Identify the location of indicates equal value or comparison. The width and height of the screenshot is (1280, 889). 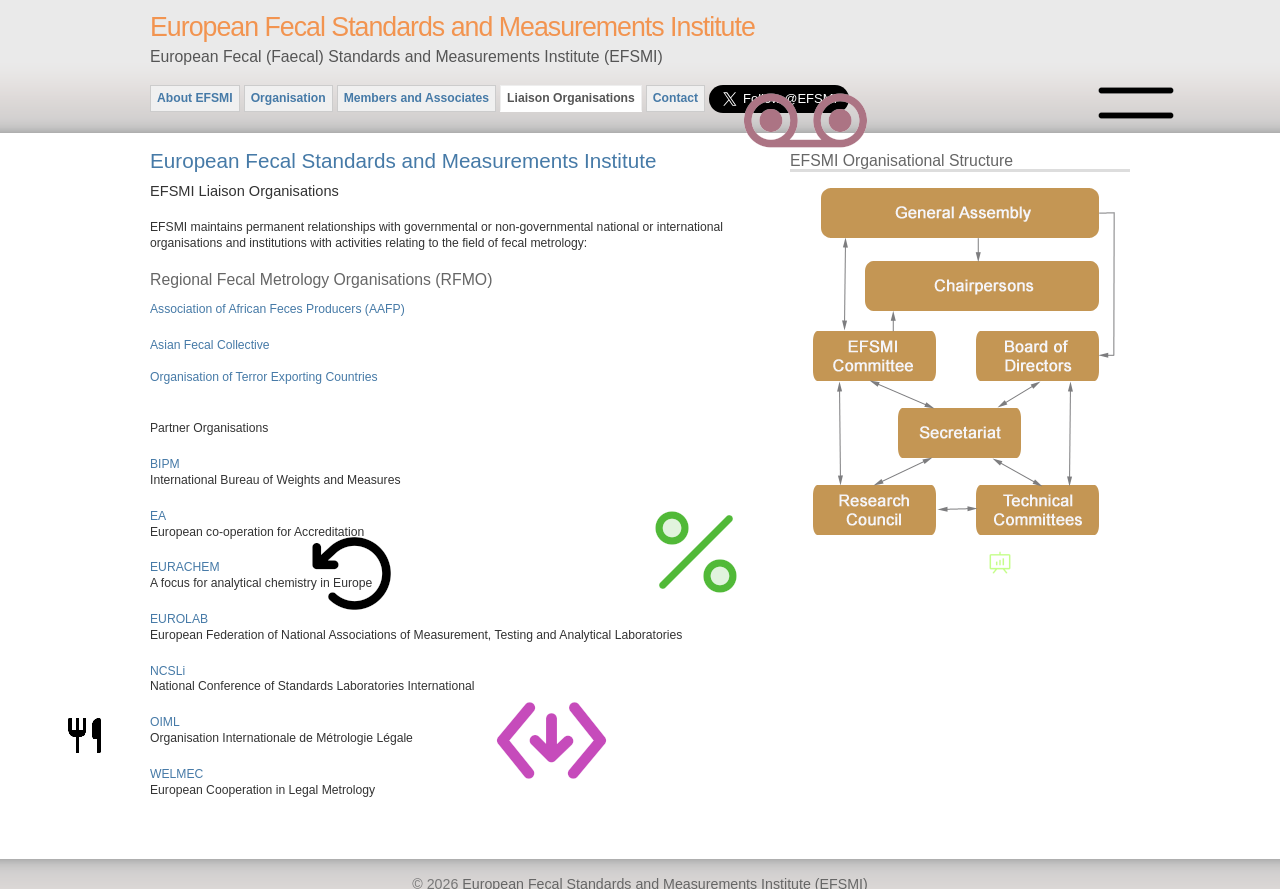
(1136, 103).